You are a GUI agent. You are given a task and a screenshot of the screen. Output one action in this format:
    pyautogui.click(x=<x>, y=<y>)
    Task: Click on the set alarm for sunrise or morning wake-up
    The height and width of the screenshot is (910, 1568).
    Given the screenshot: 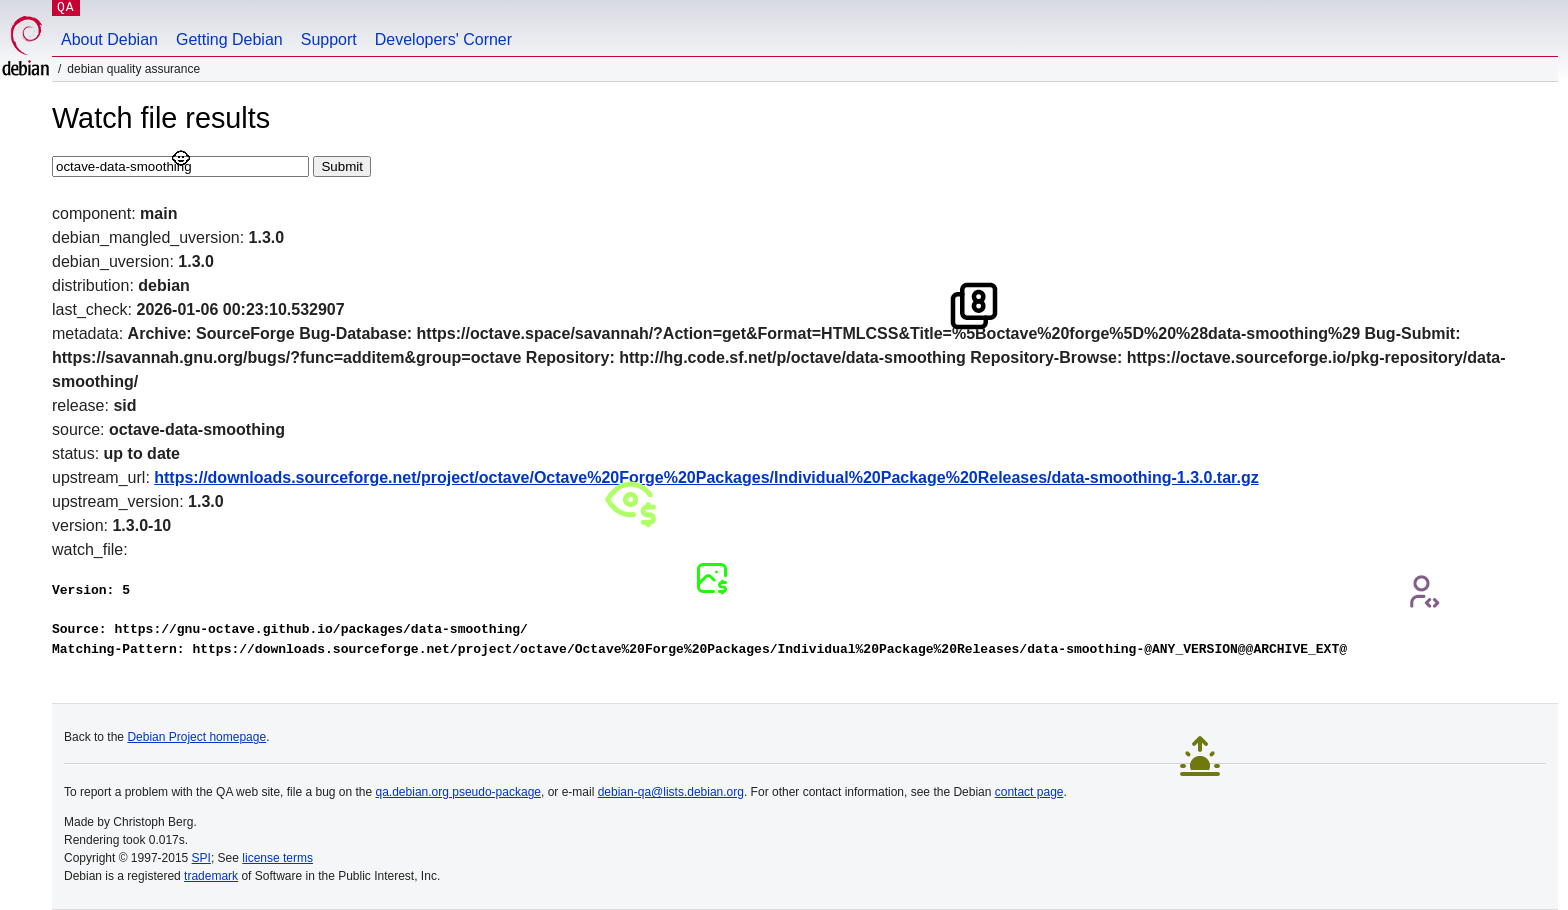 What is the action you would take?
    pyautogui.click(x=1200, y=756)
    